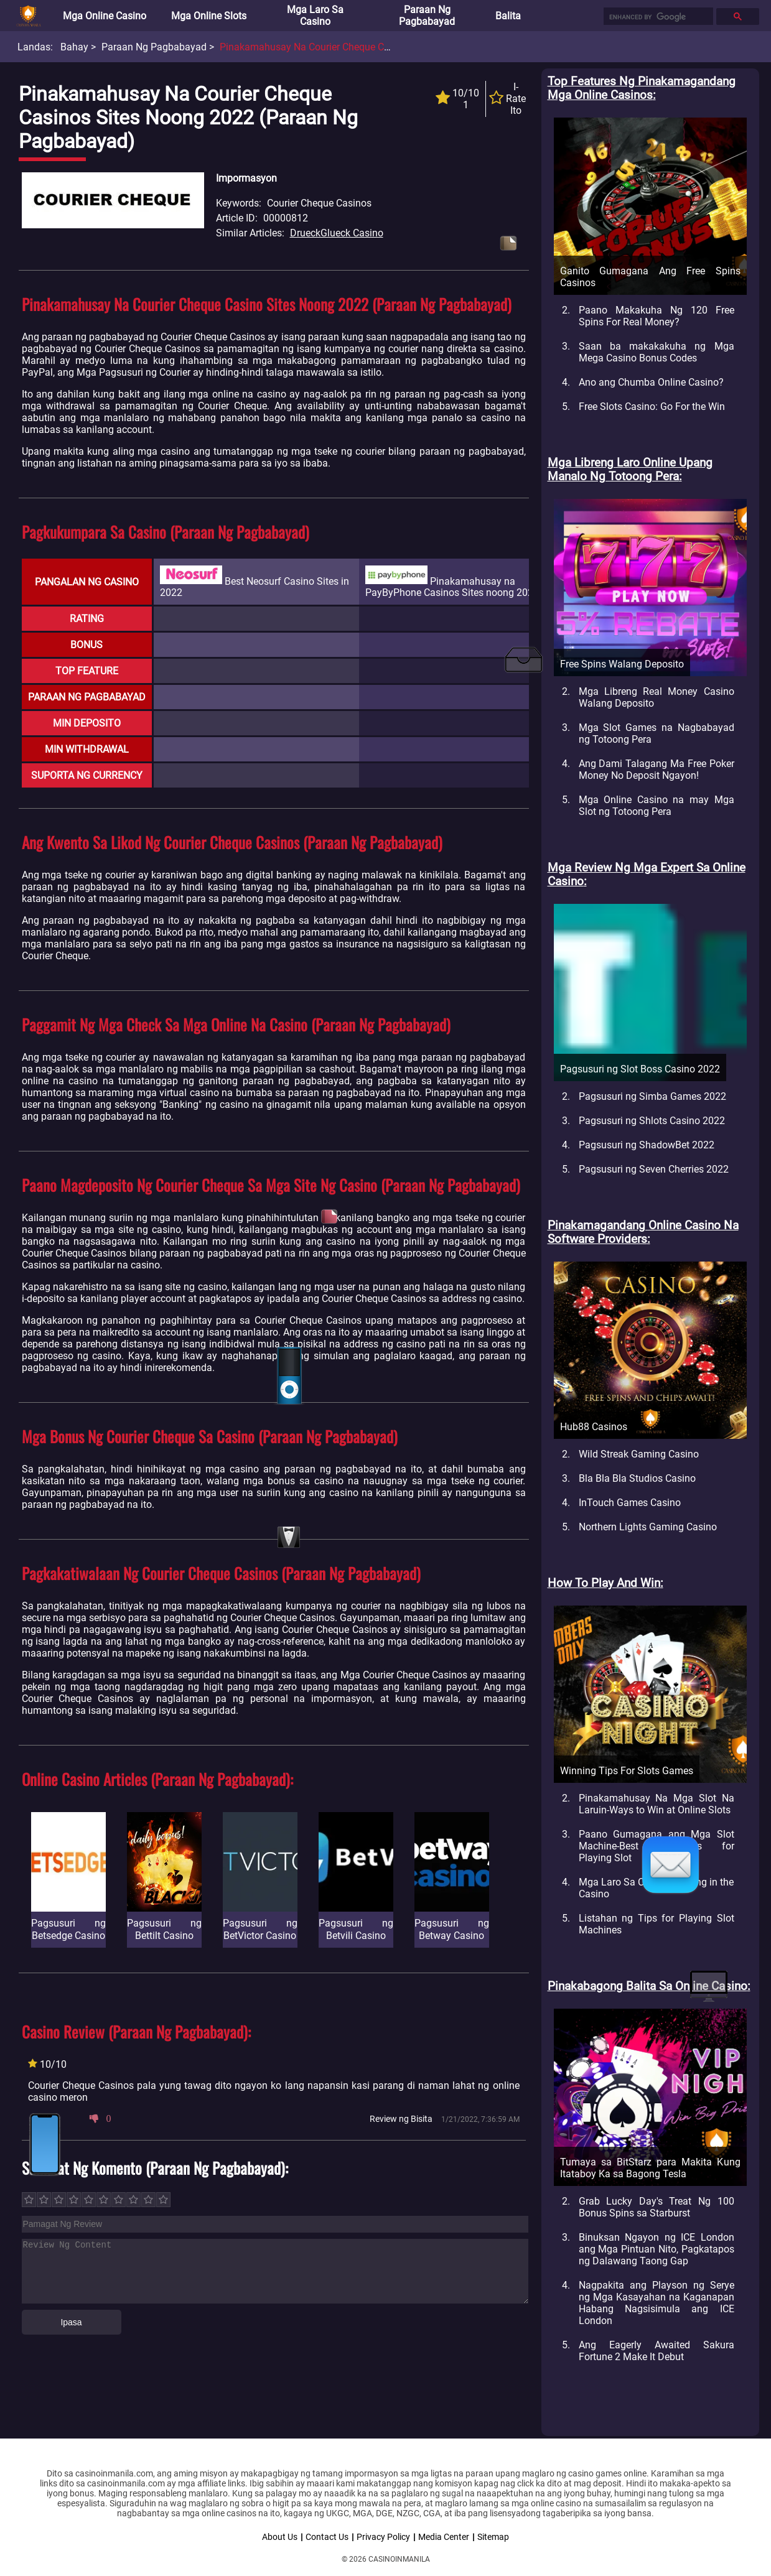 The height and width of the screenshot is (2576, 771). I want to click on open the mail app, so click(670, 1864).